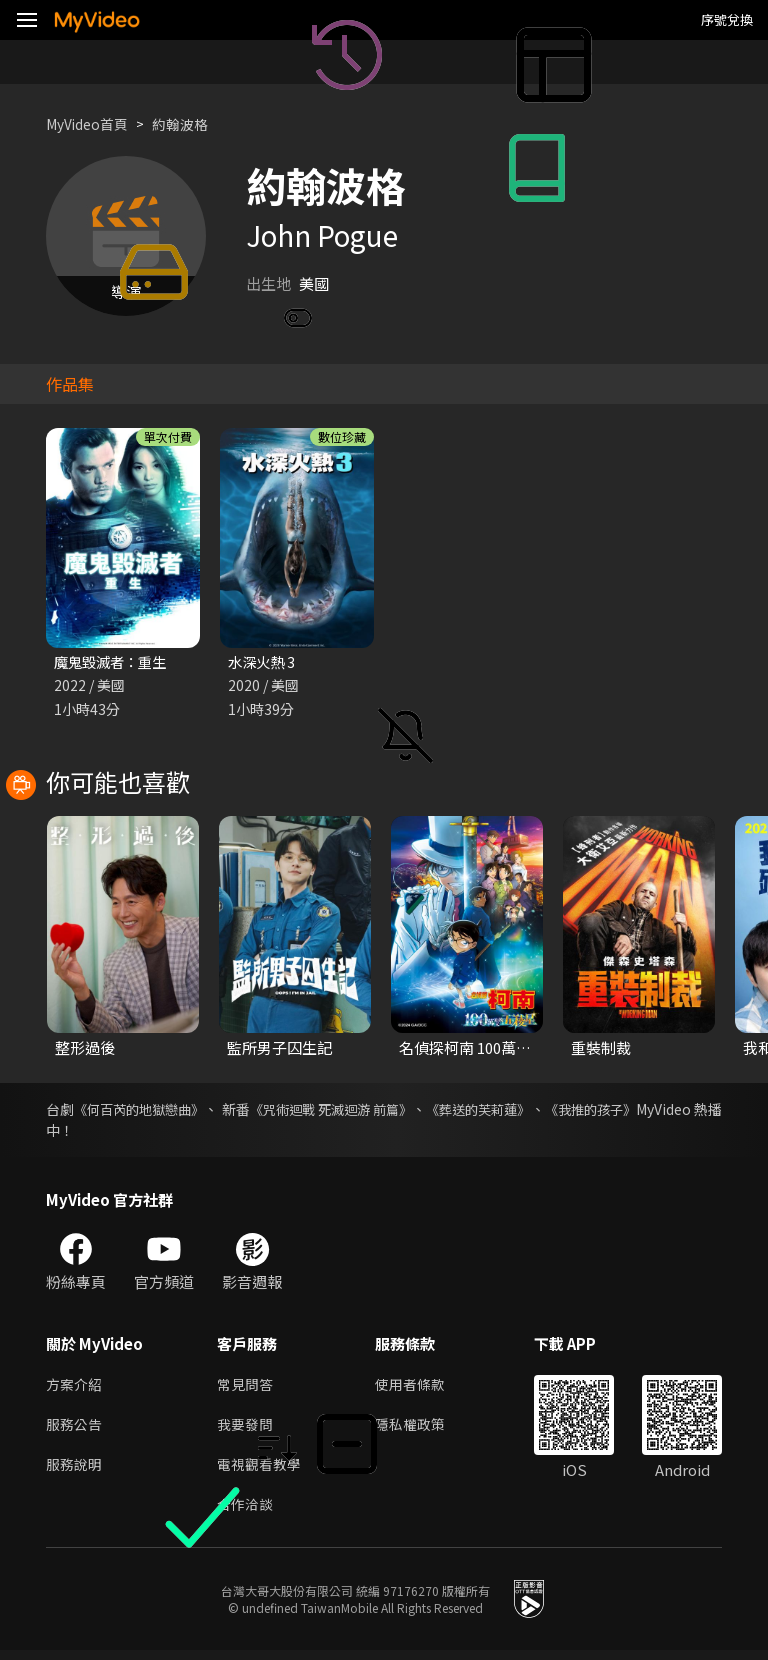 Image resolution: width=768 pixels, height=1660 pixels. Describe the element at coordinates (298, 318) in the screenshot. I see `toggle switch in off position` at that location.